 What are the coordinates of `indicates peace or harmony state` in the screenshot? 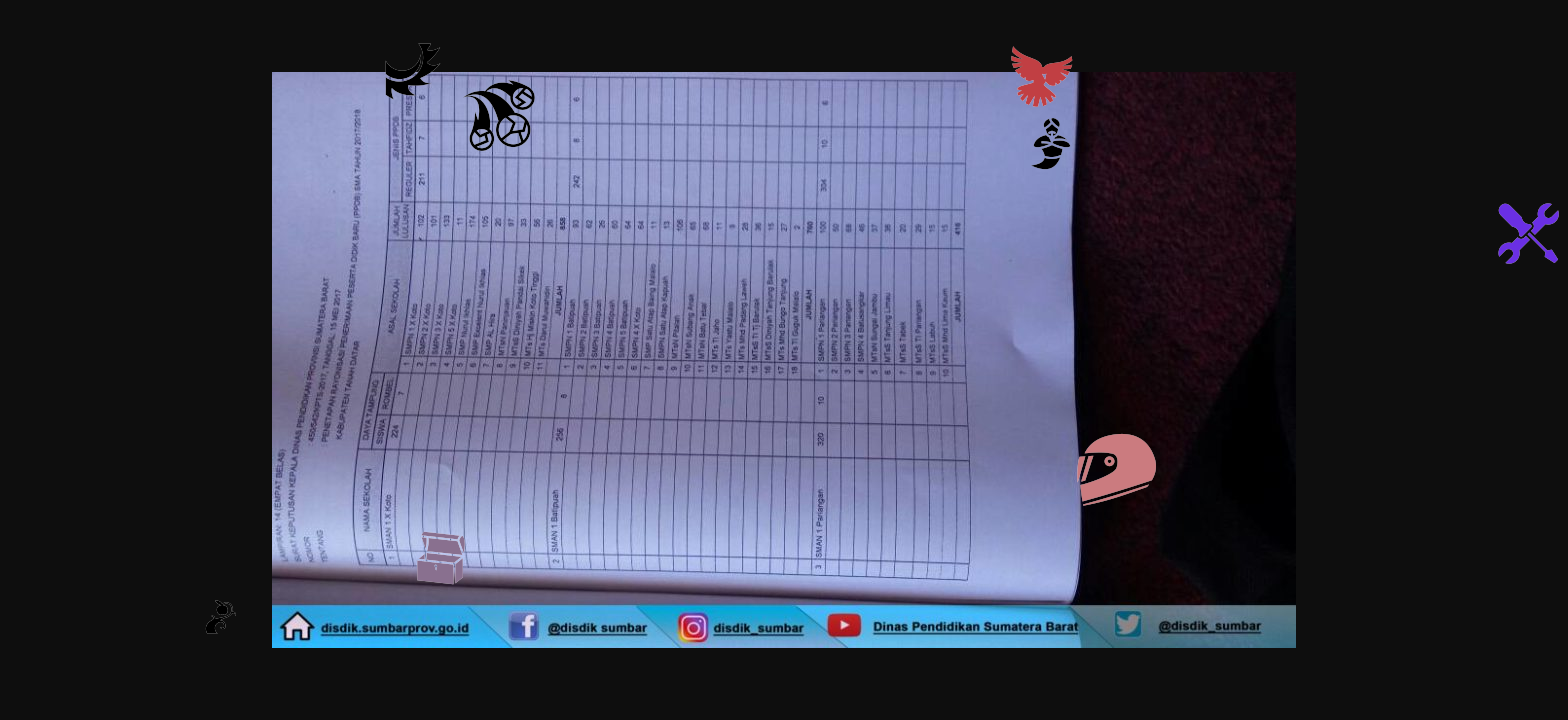 It's located at (1041, 77).